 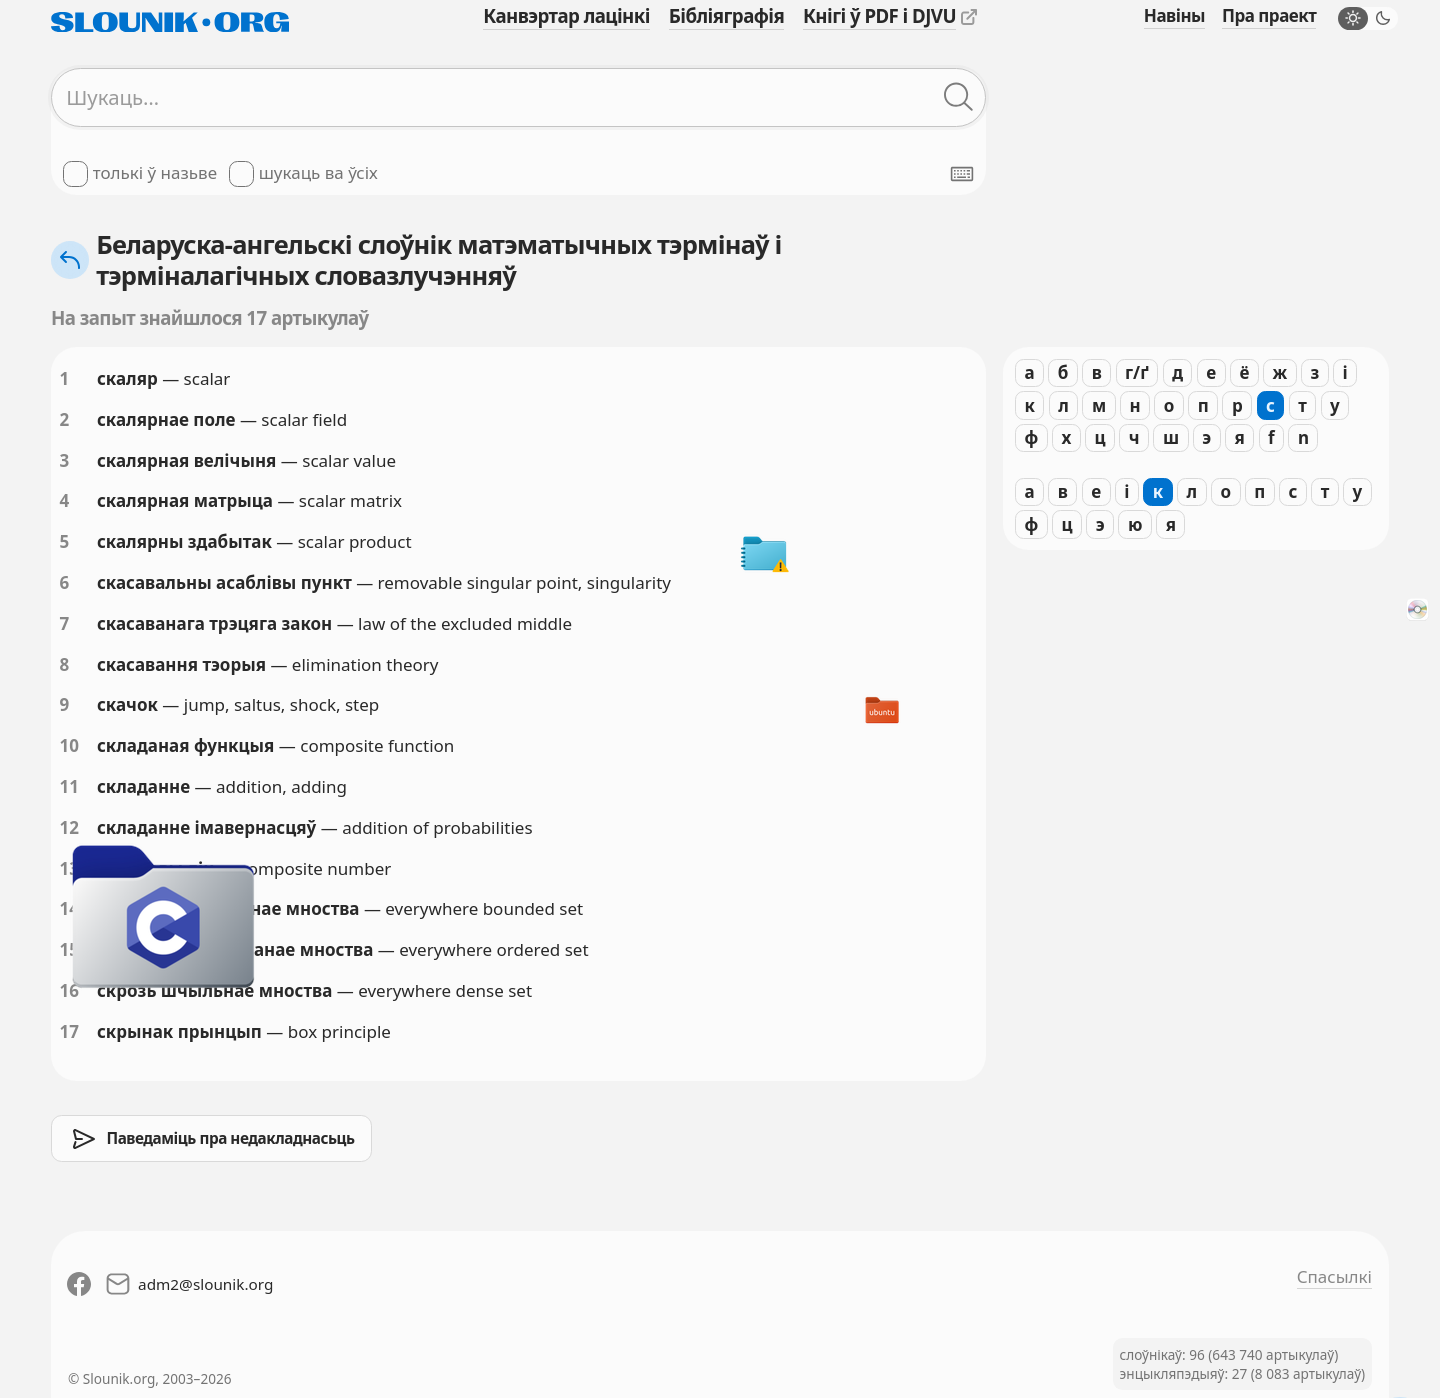 I want to click on open folder containing C programming files, so click(x=162, y=921).